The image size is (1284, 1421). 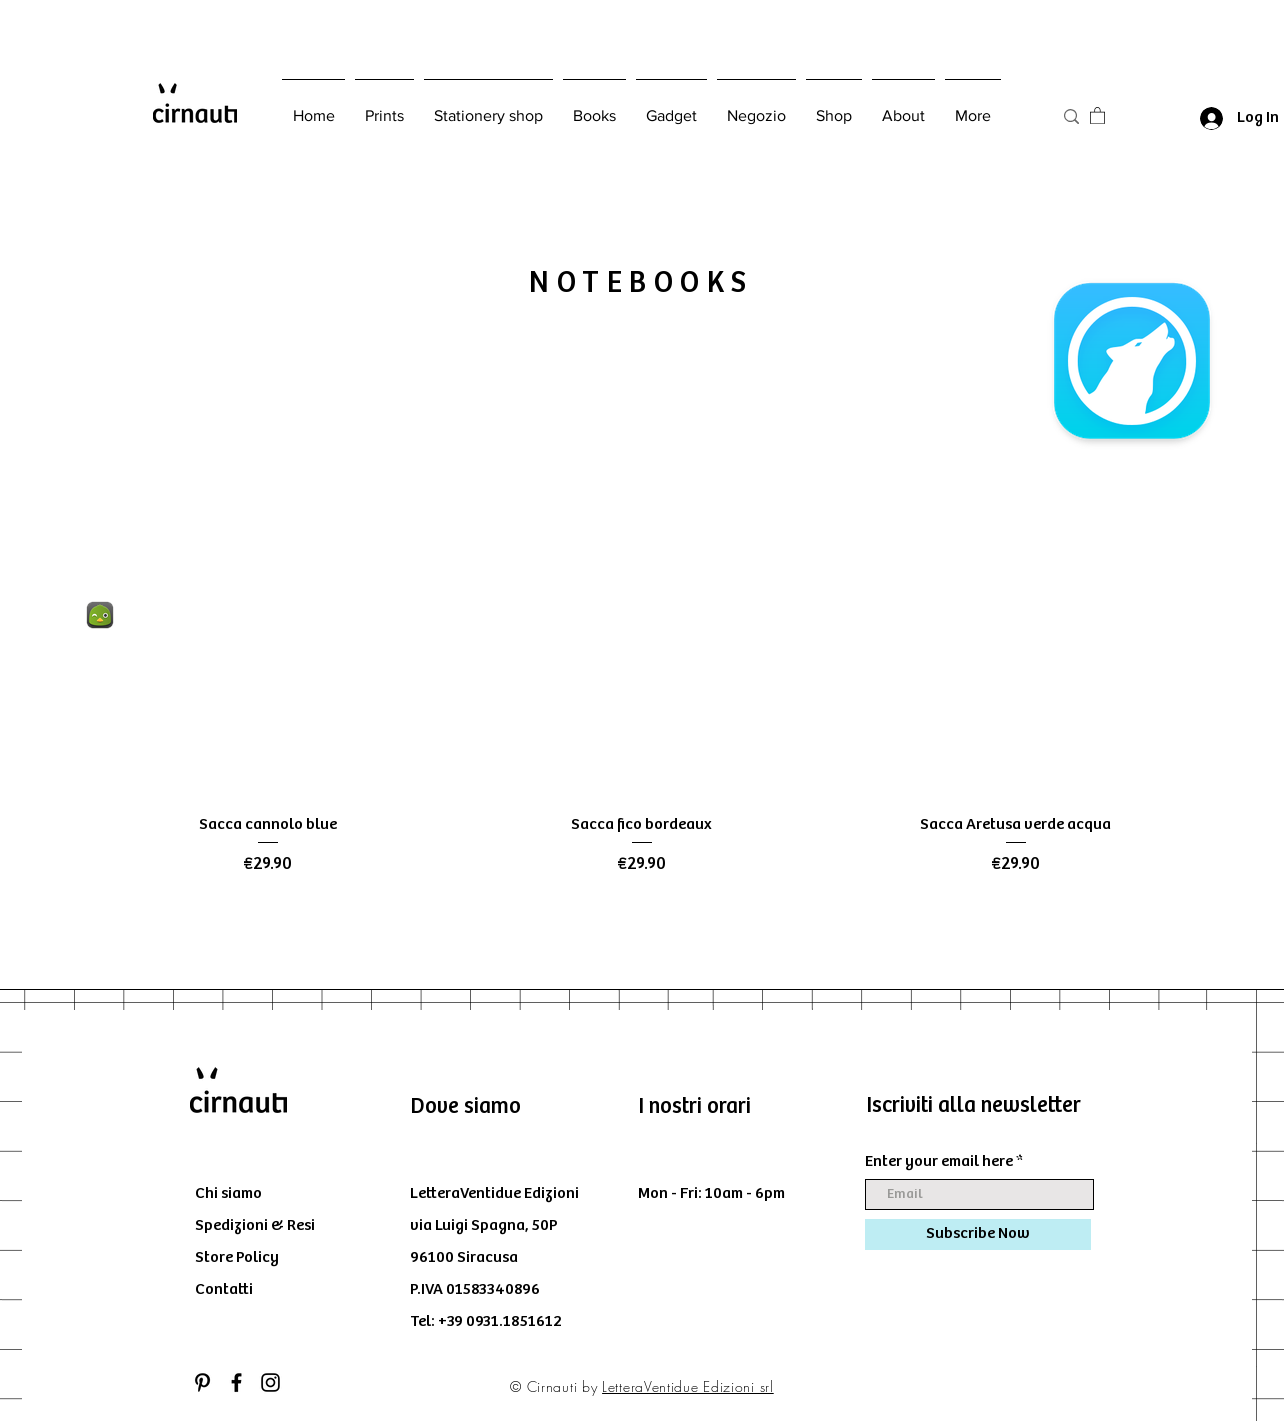 What do you see at coordinates (100, 615) in the screenshot?
I see `open choqok microblogging client` at bounding box center [100, 615].